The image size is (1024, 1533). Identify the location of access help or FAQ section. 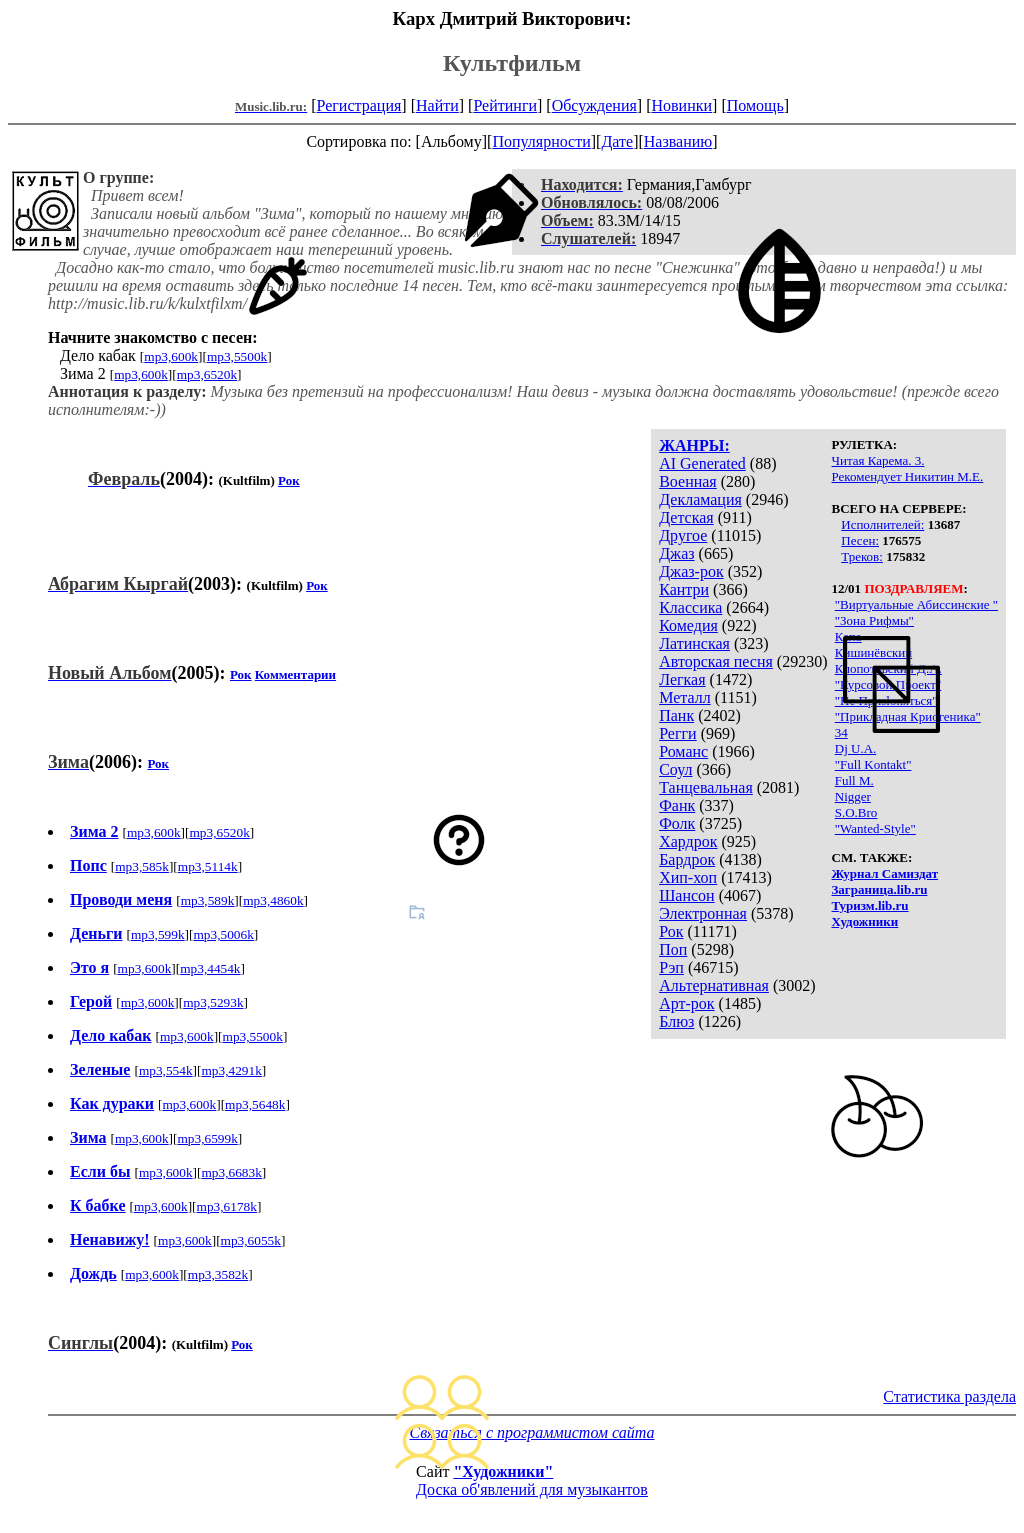
(459, 840).